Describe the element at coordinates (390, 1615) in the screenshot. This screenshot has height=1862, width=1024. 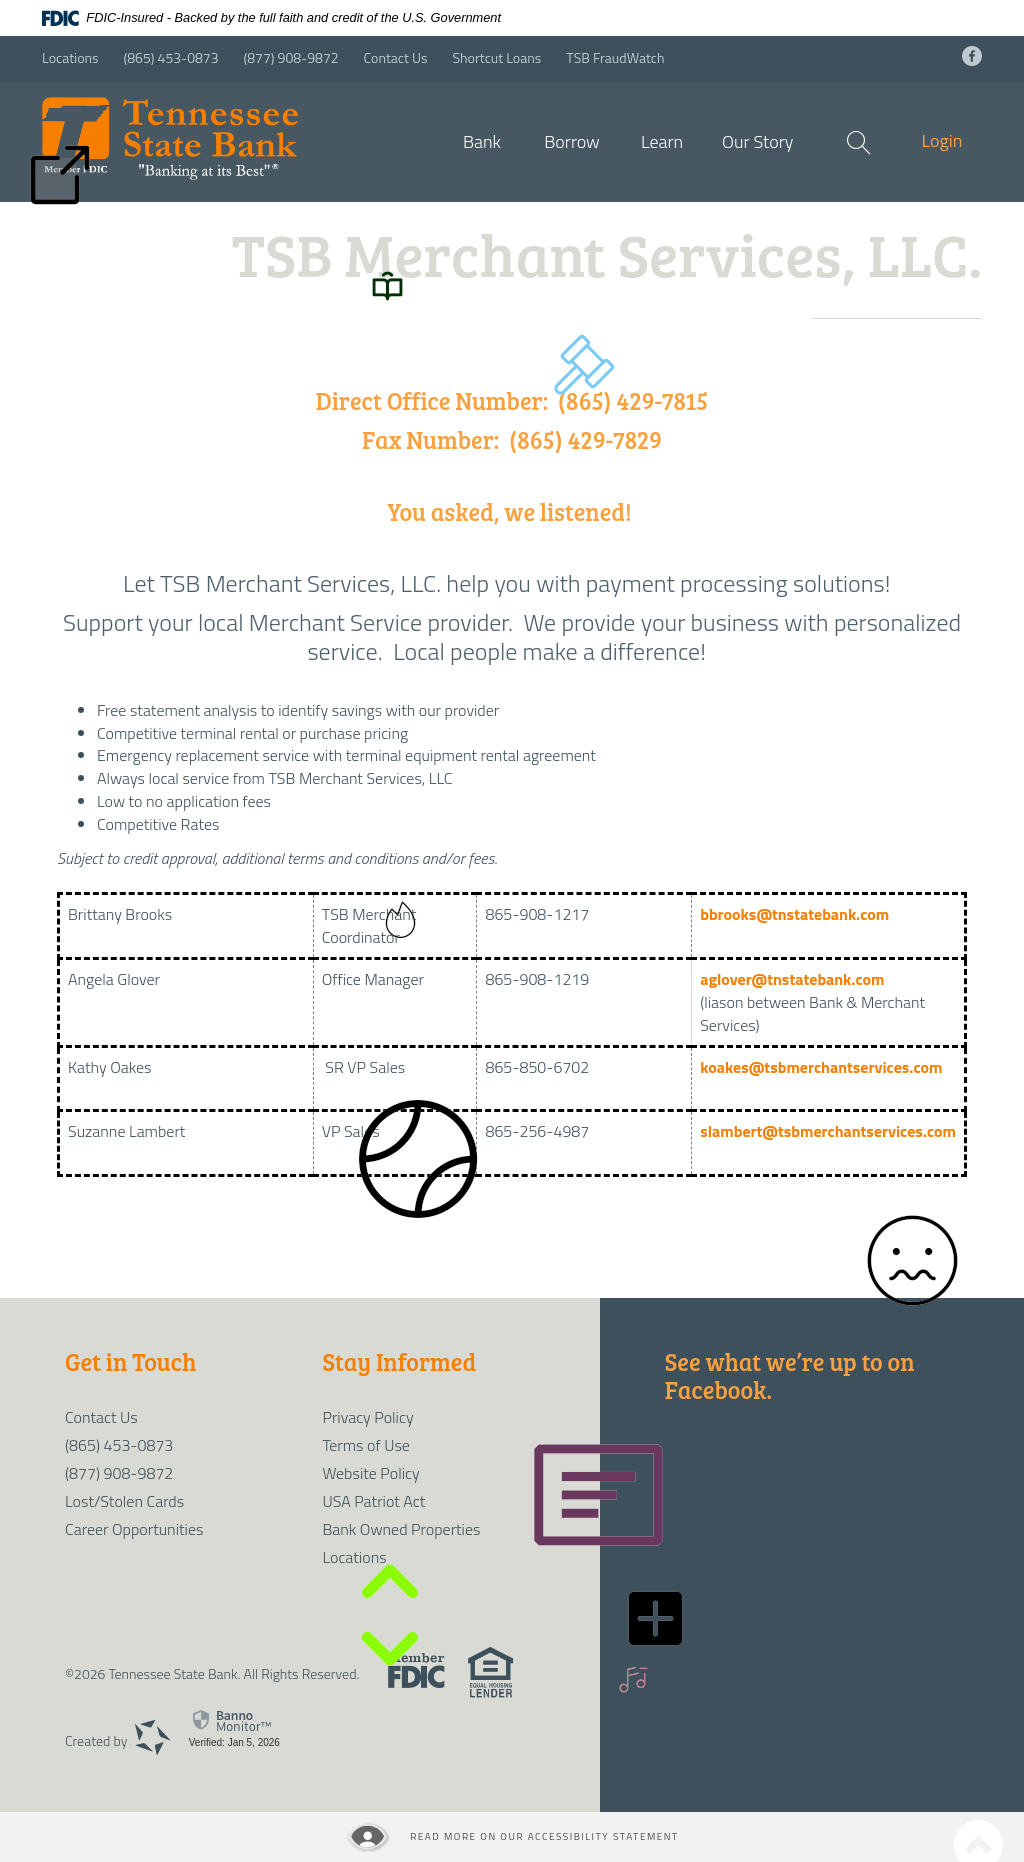
I see `expand or collapse a dropdown menu` at that location.